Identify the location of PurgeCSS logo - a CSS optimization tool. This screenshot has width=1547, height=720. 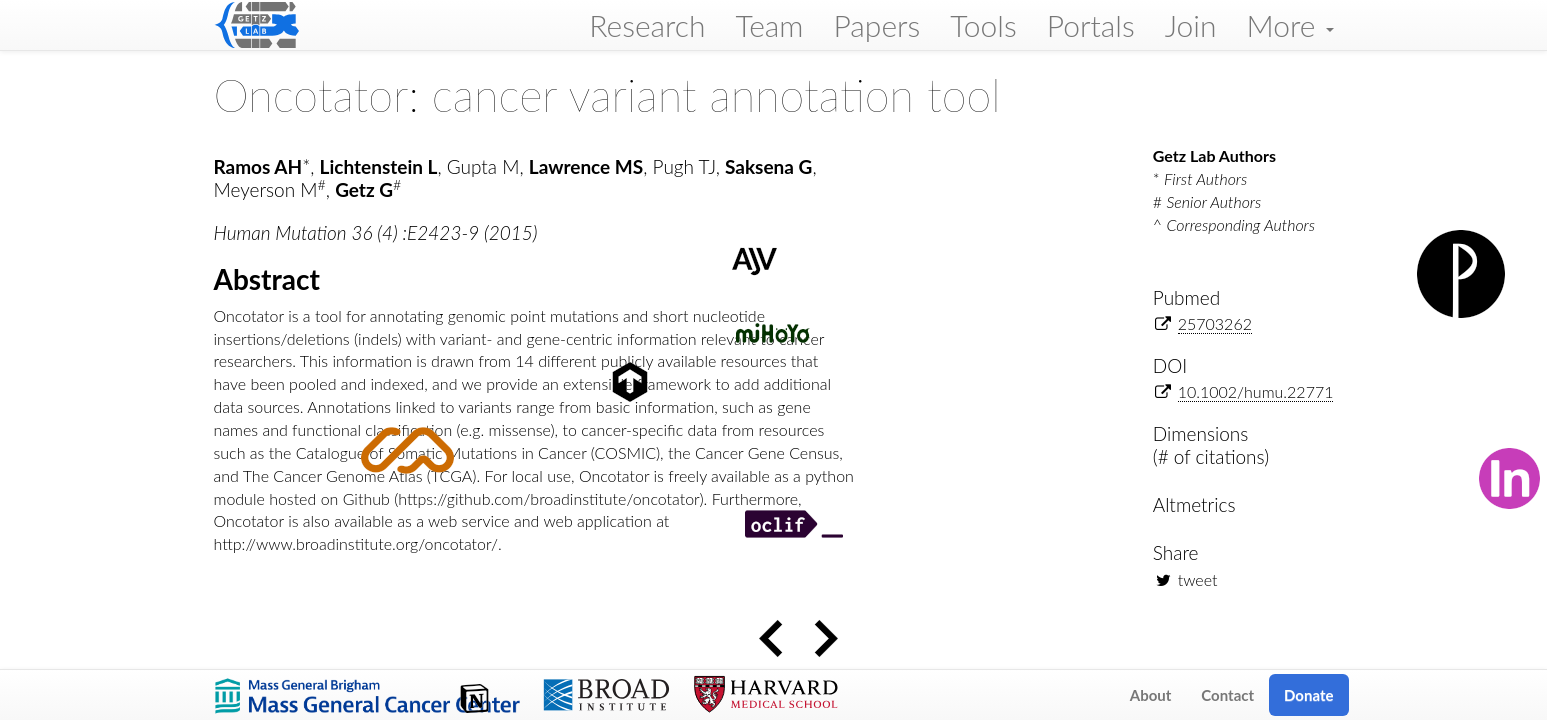
(1461, 274).